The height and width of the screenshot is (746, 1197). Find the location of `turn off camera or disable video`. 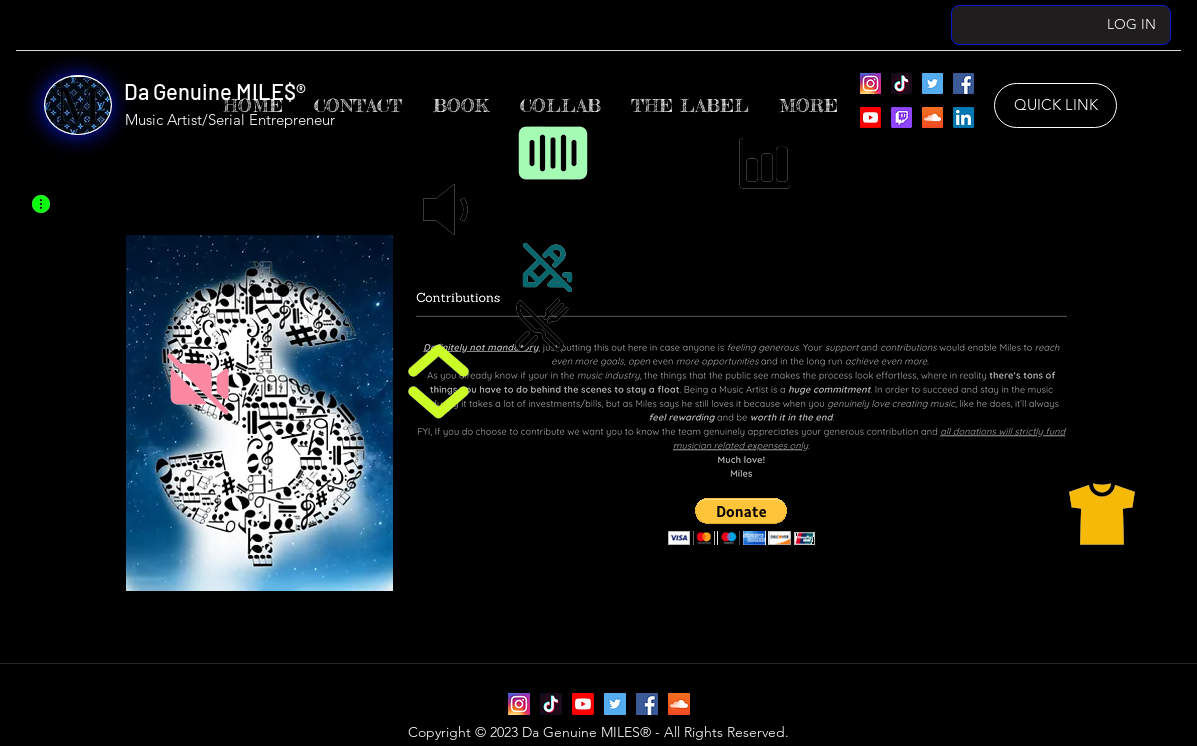

turn off camera or disable video is located at coordinates (198, 384).